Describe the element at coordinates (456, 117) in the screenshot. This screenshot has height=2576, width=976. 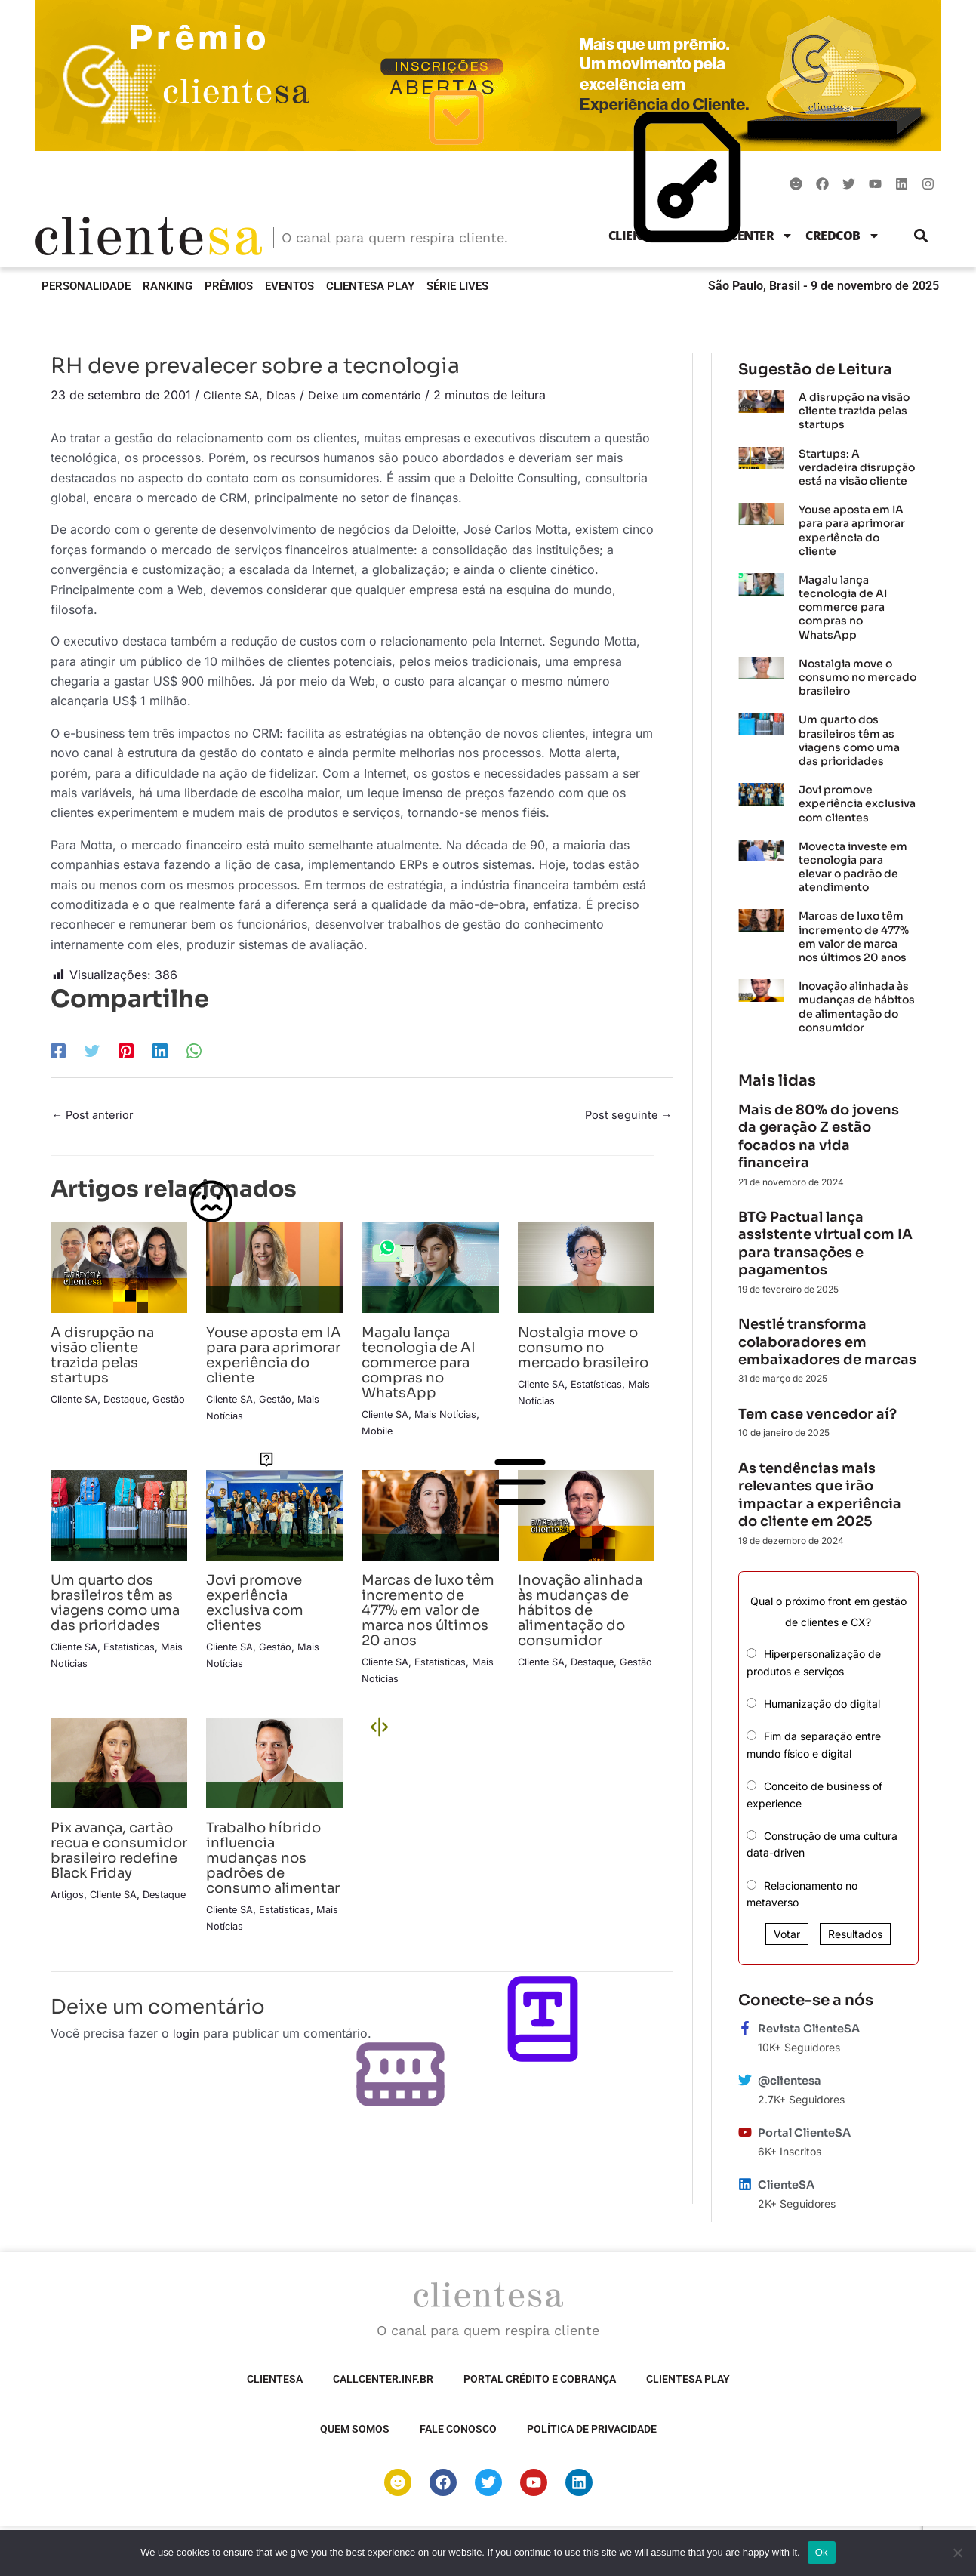
I see `expand content or dropdown menu` at that location.